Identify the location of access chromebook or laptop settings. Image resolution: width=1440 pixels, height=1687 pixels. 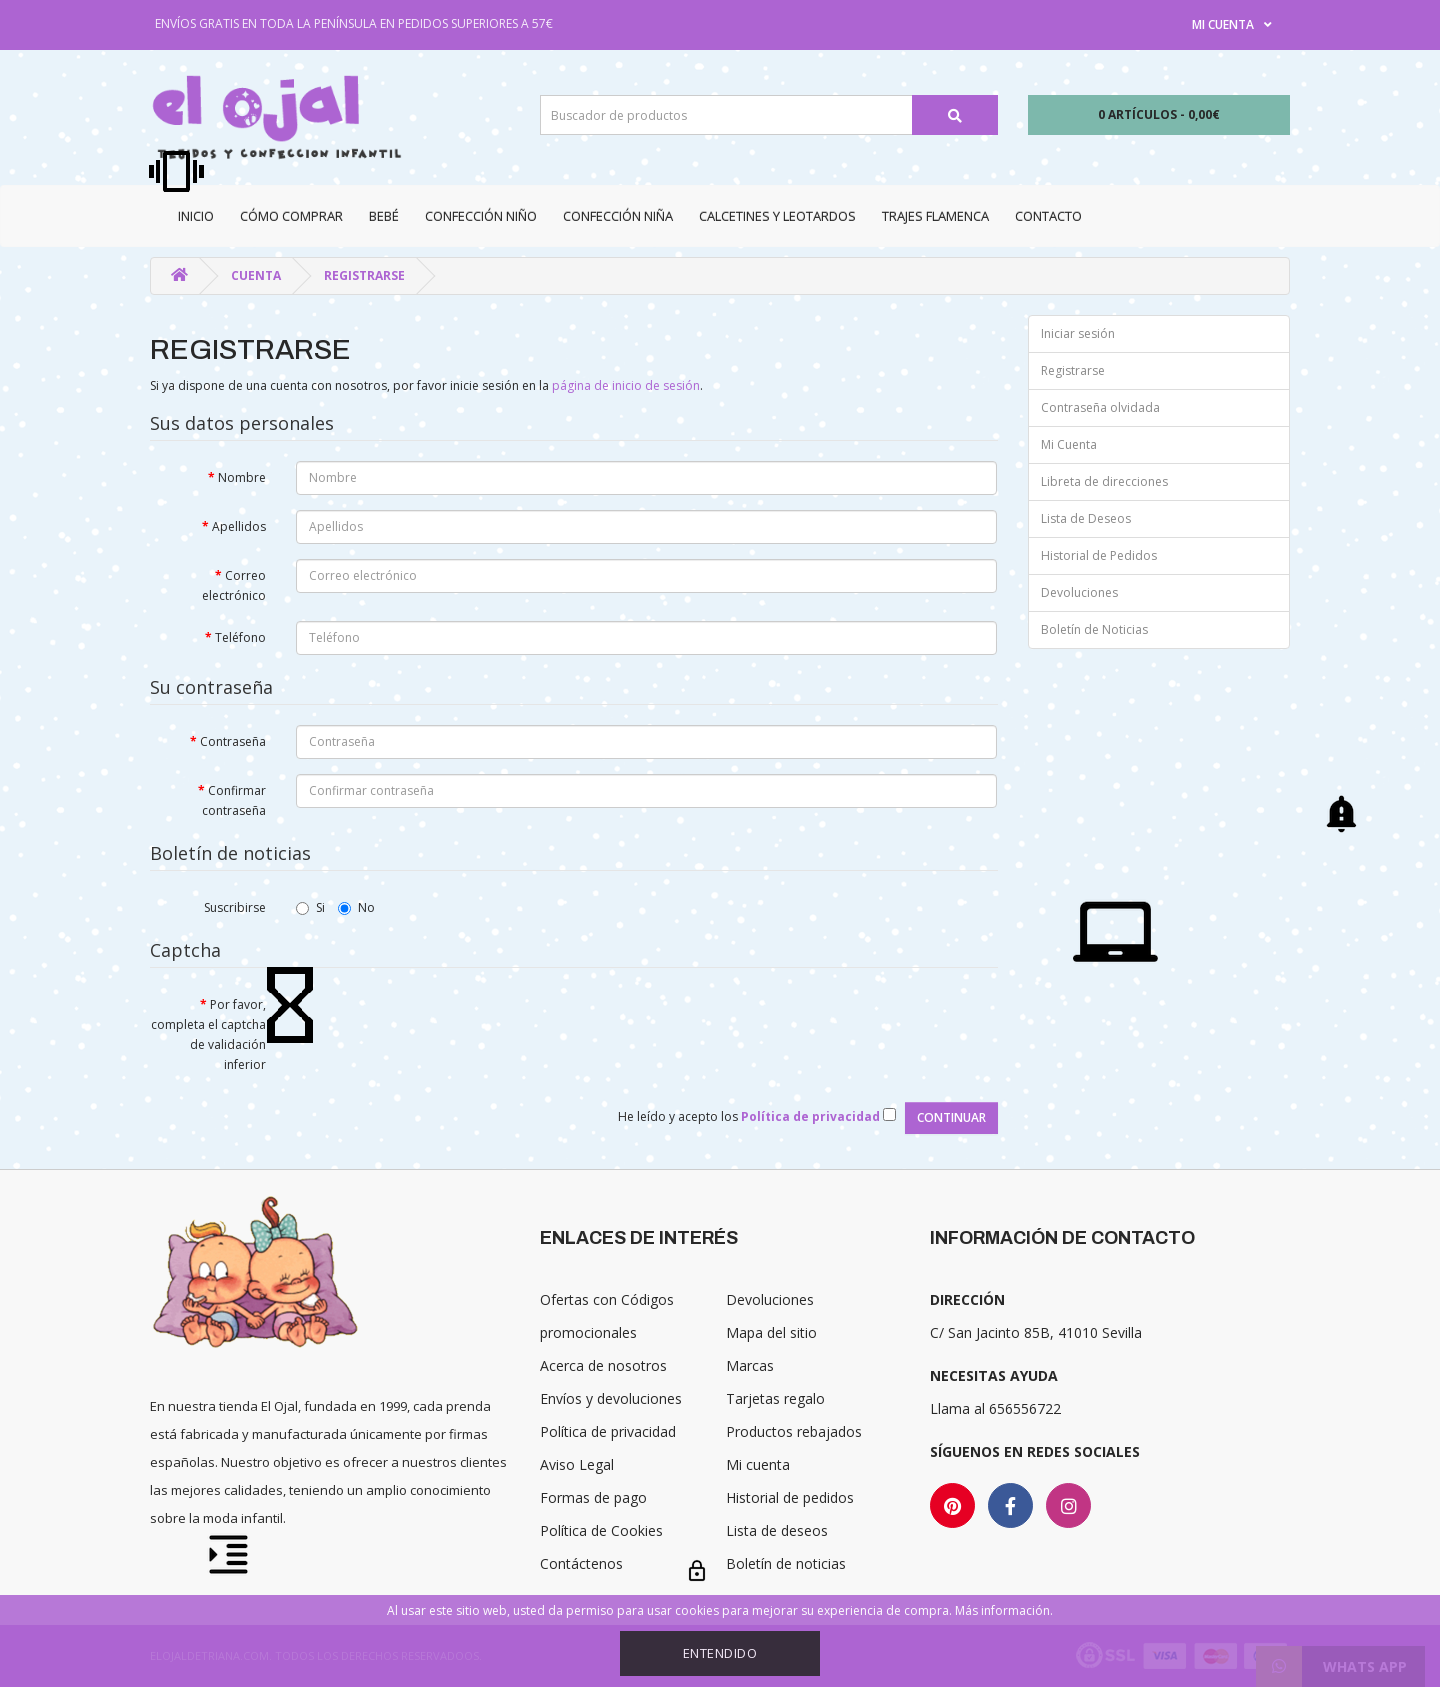
(1115, 933).